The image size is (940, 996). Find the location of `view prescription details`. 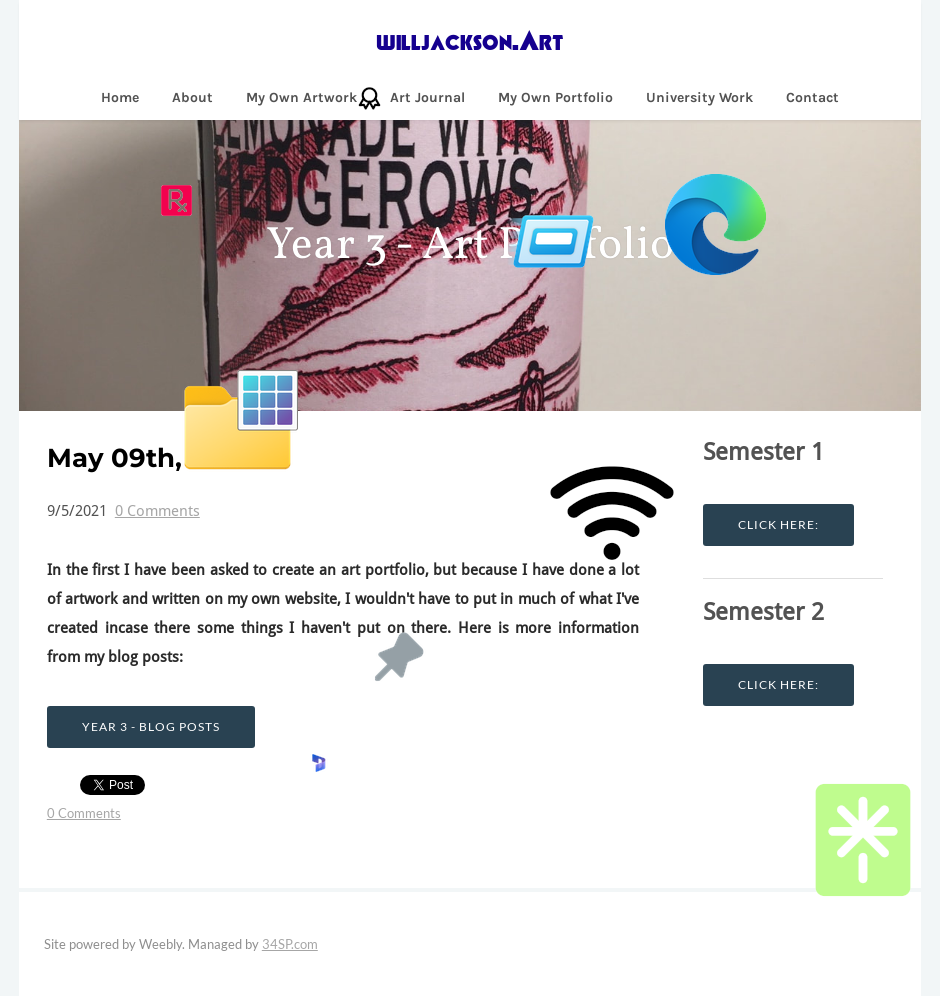

view prescription details is located at coordinates (176, 200).